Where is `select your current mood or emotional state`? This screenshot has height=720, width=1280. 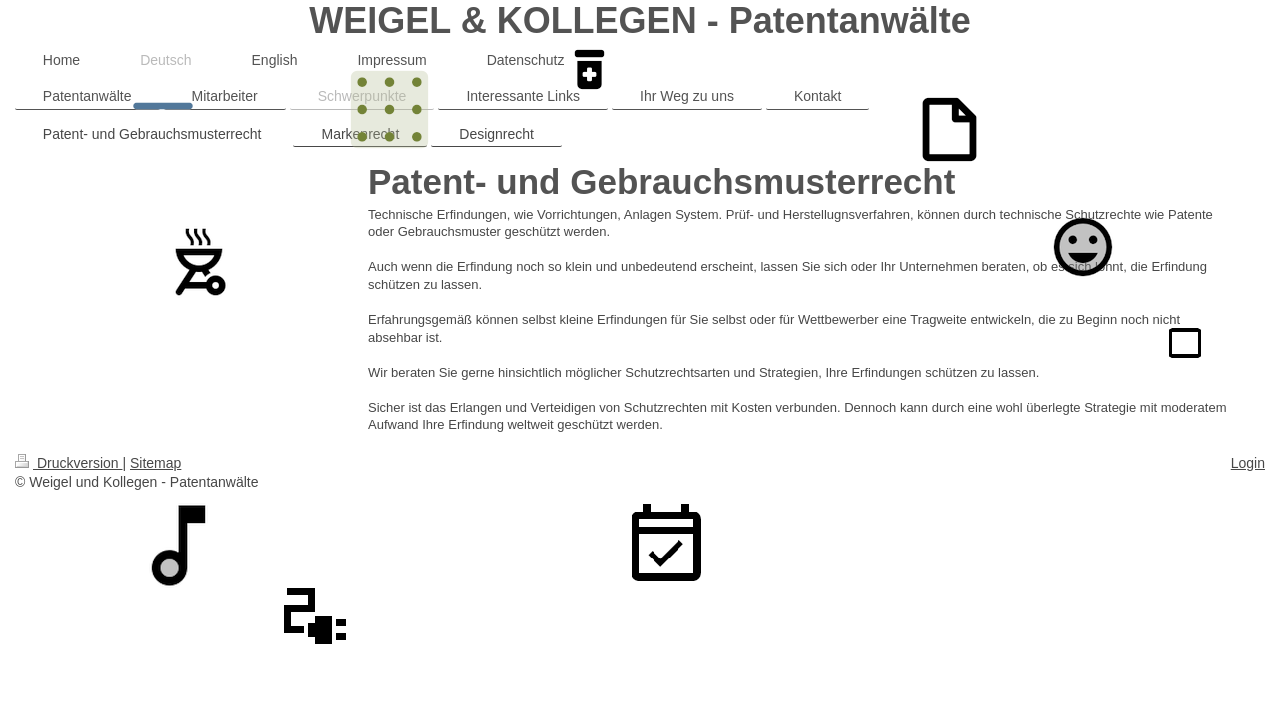 select your current mood or emotional state is located at coordinates (1083, 247).